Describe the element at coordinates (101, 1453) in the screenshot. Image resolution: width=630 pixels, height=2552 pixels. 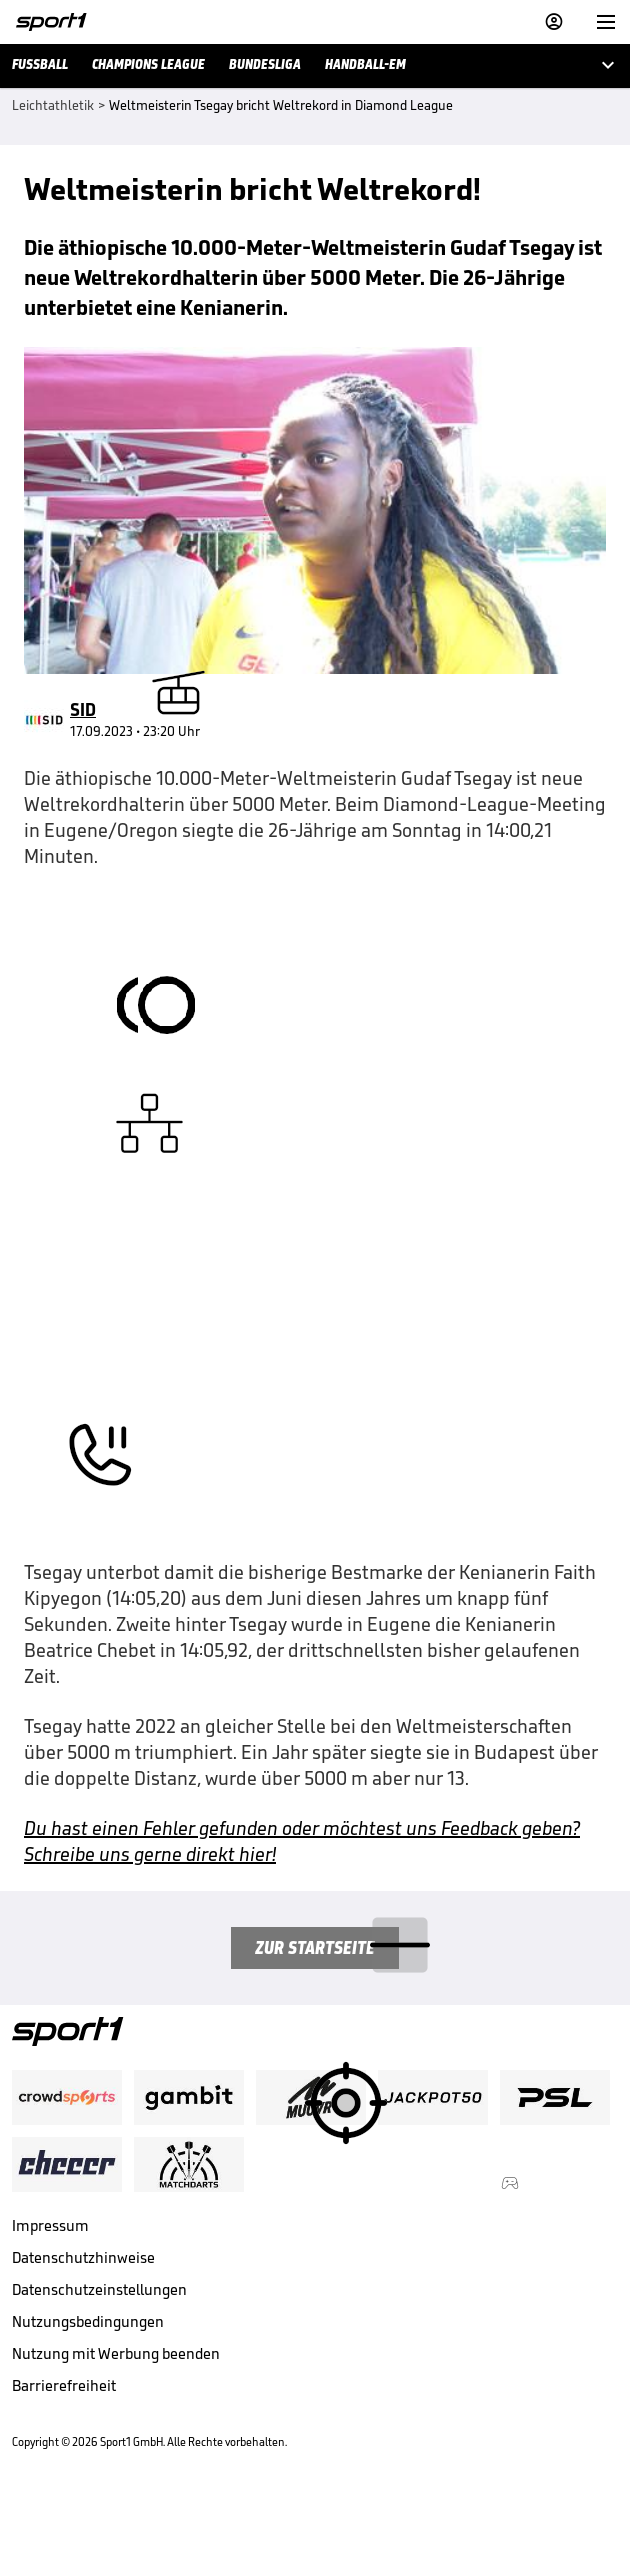
I see `put current call on hold` at that location.